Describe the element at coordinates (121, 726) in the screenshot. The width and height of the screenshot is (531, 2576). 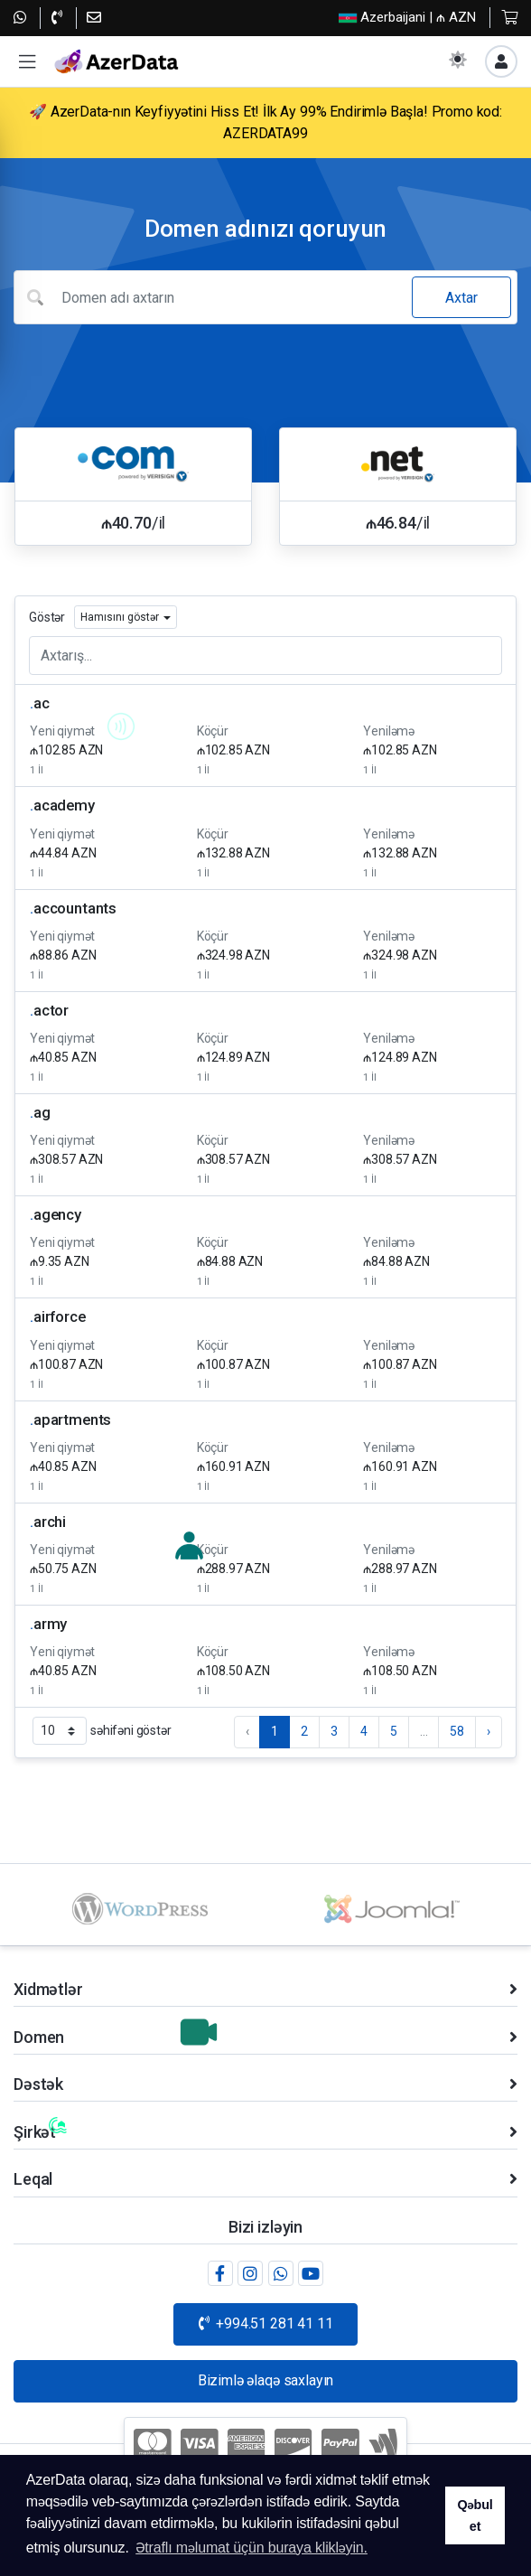
I see `tap to pay with contactless payment` at that location.